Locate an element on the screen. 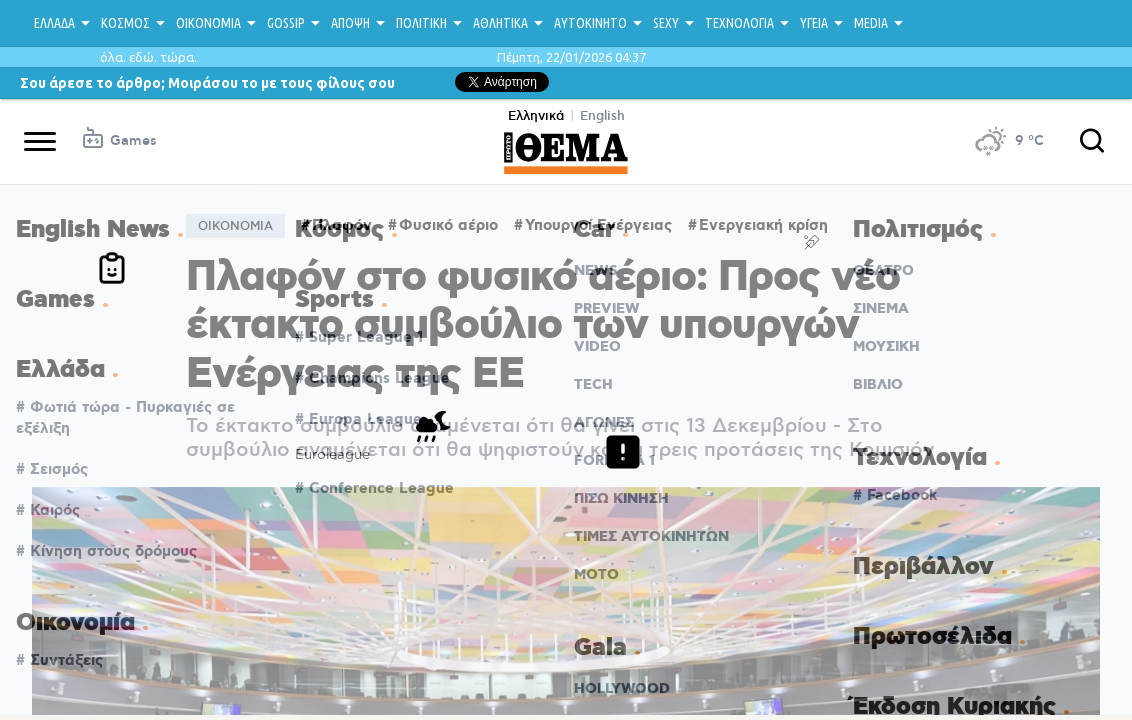 The height and width of the screenshot is (720, 1132). cricket sport or game category is located at coordinates (811, 242).